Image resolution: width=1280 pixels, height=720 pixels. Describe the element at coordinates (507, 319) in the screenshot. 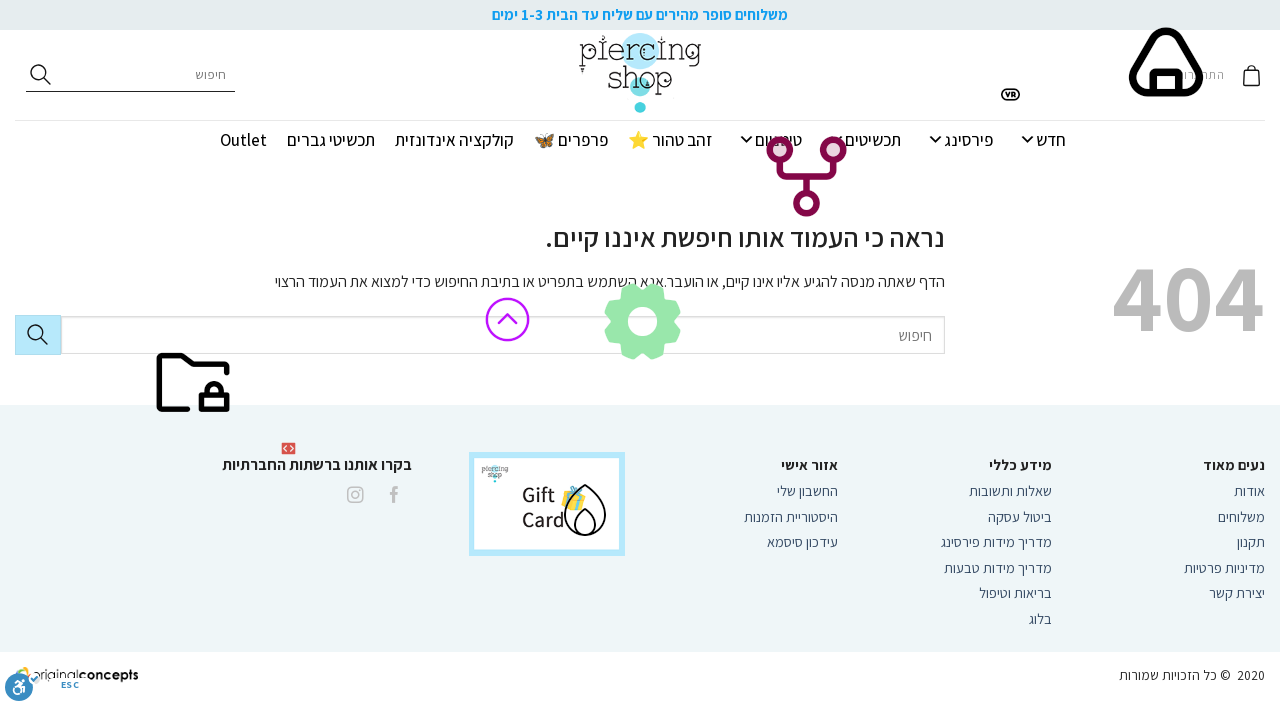

I see `scroll to top of page` at that location.